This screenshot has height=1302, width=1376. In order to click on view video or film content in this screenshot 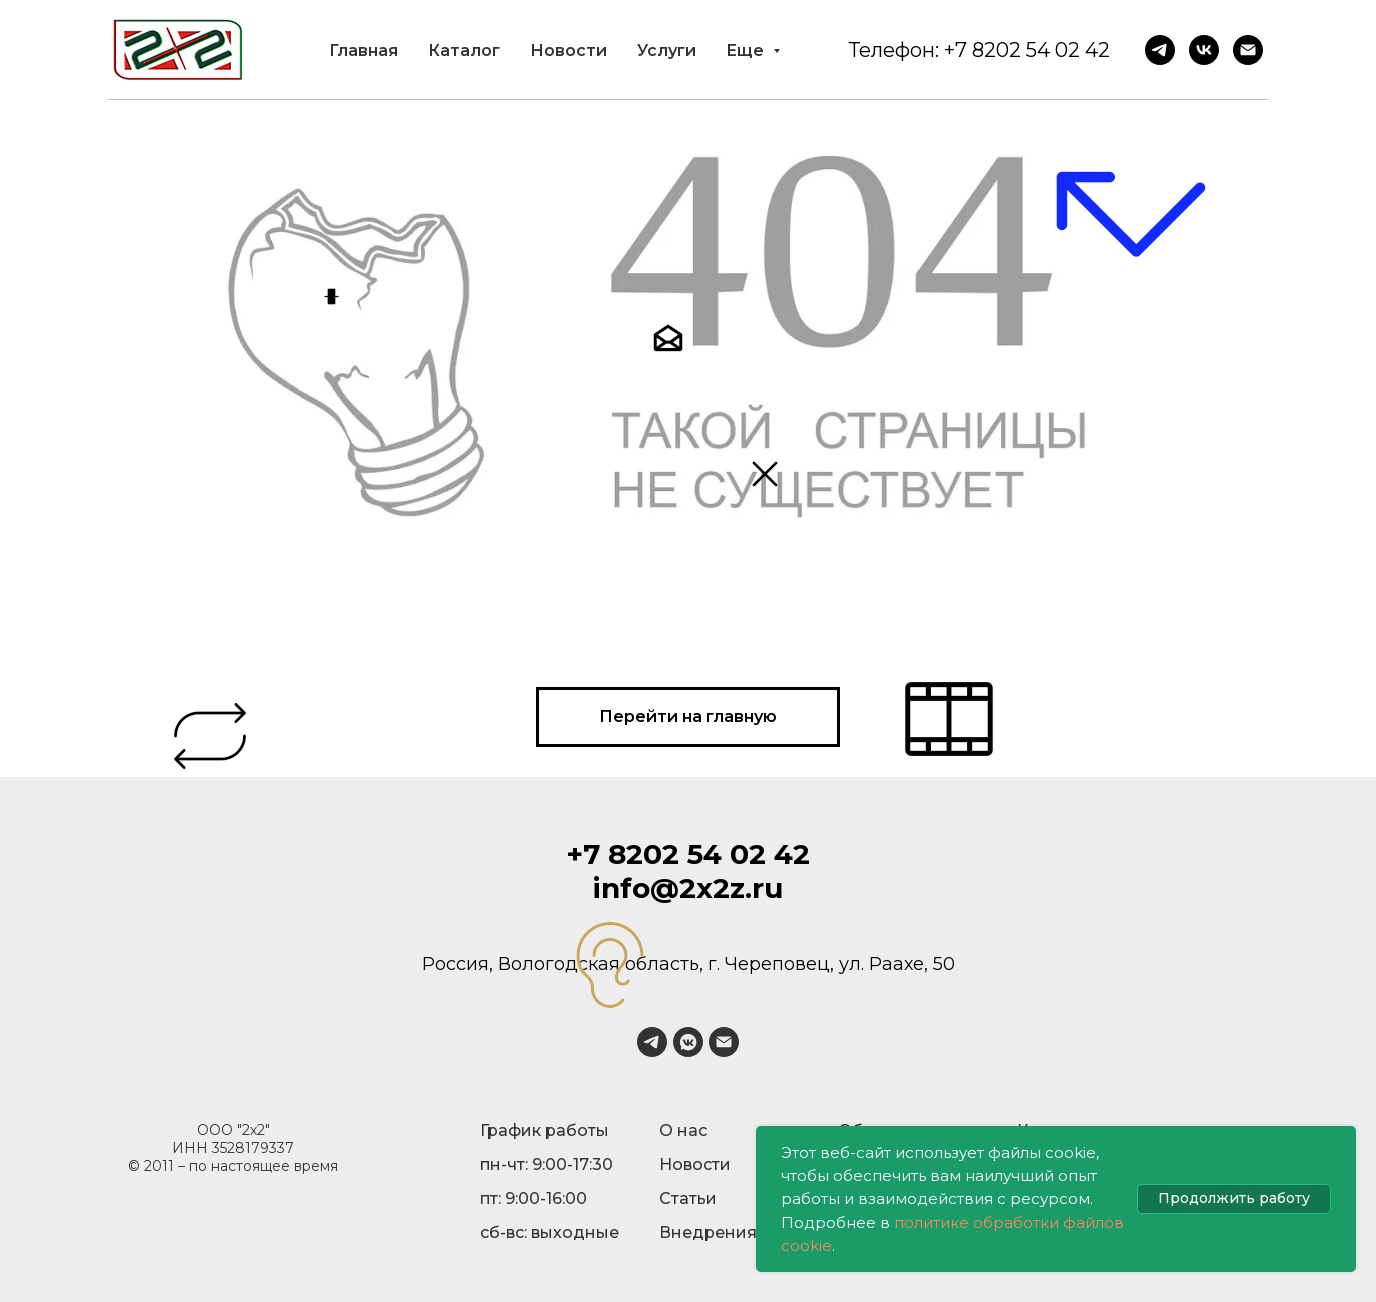, I will do `click(949, 719)`.